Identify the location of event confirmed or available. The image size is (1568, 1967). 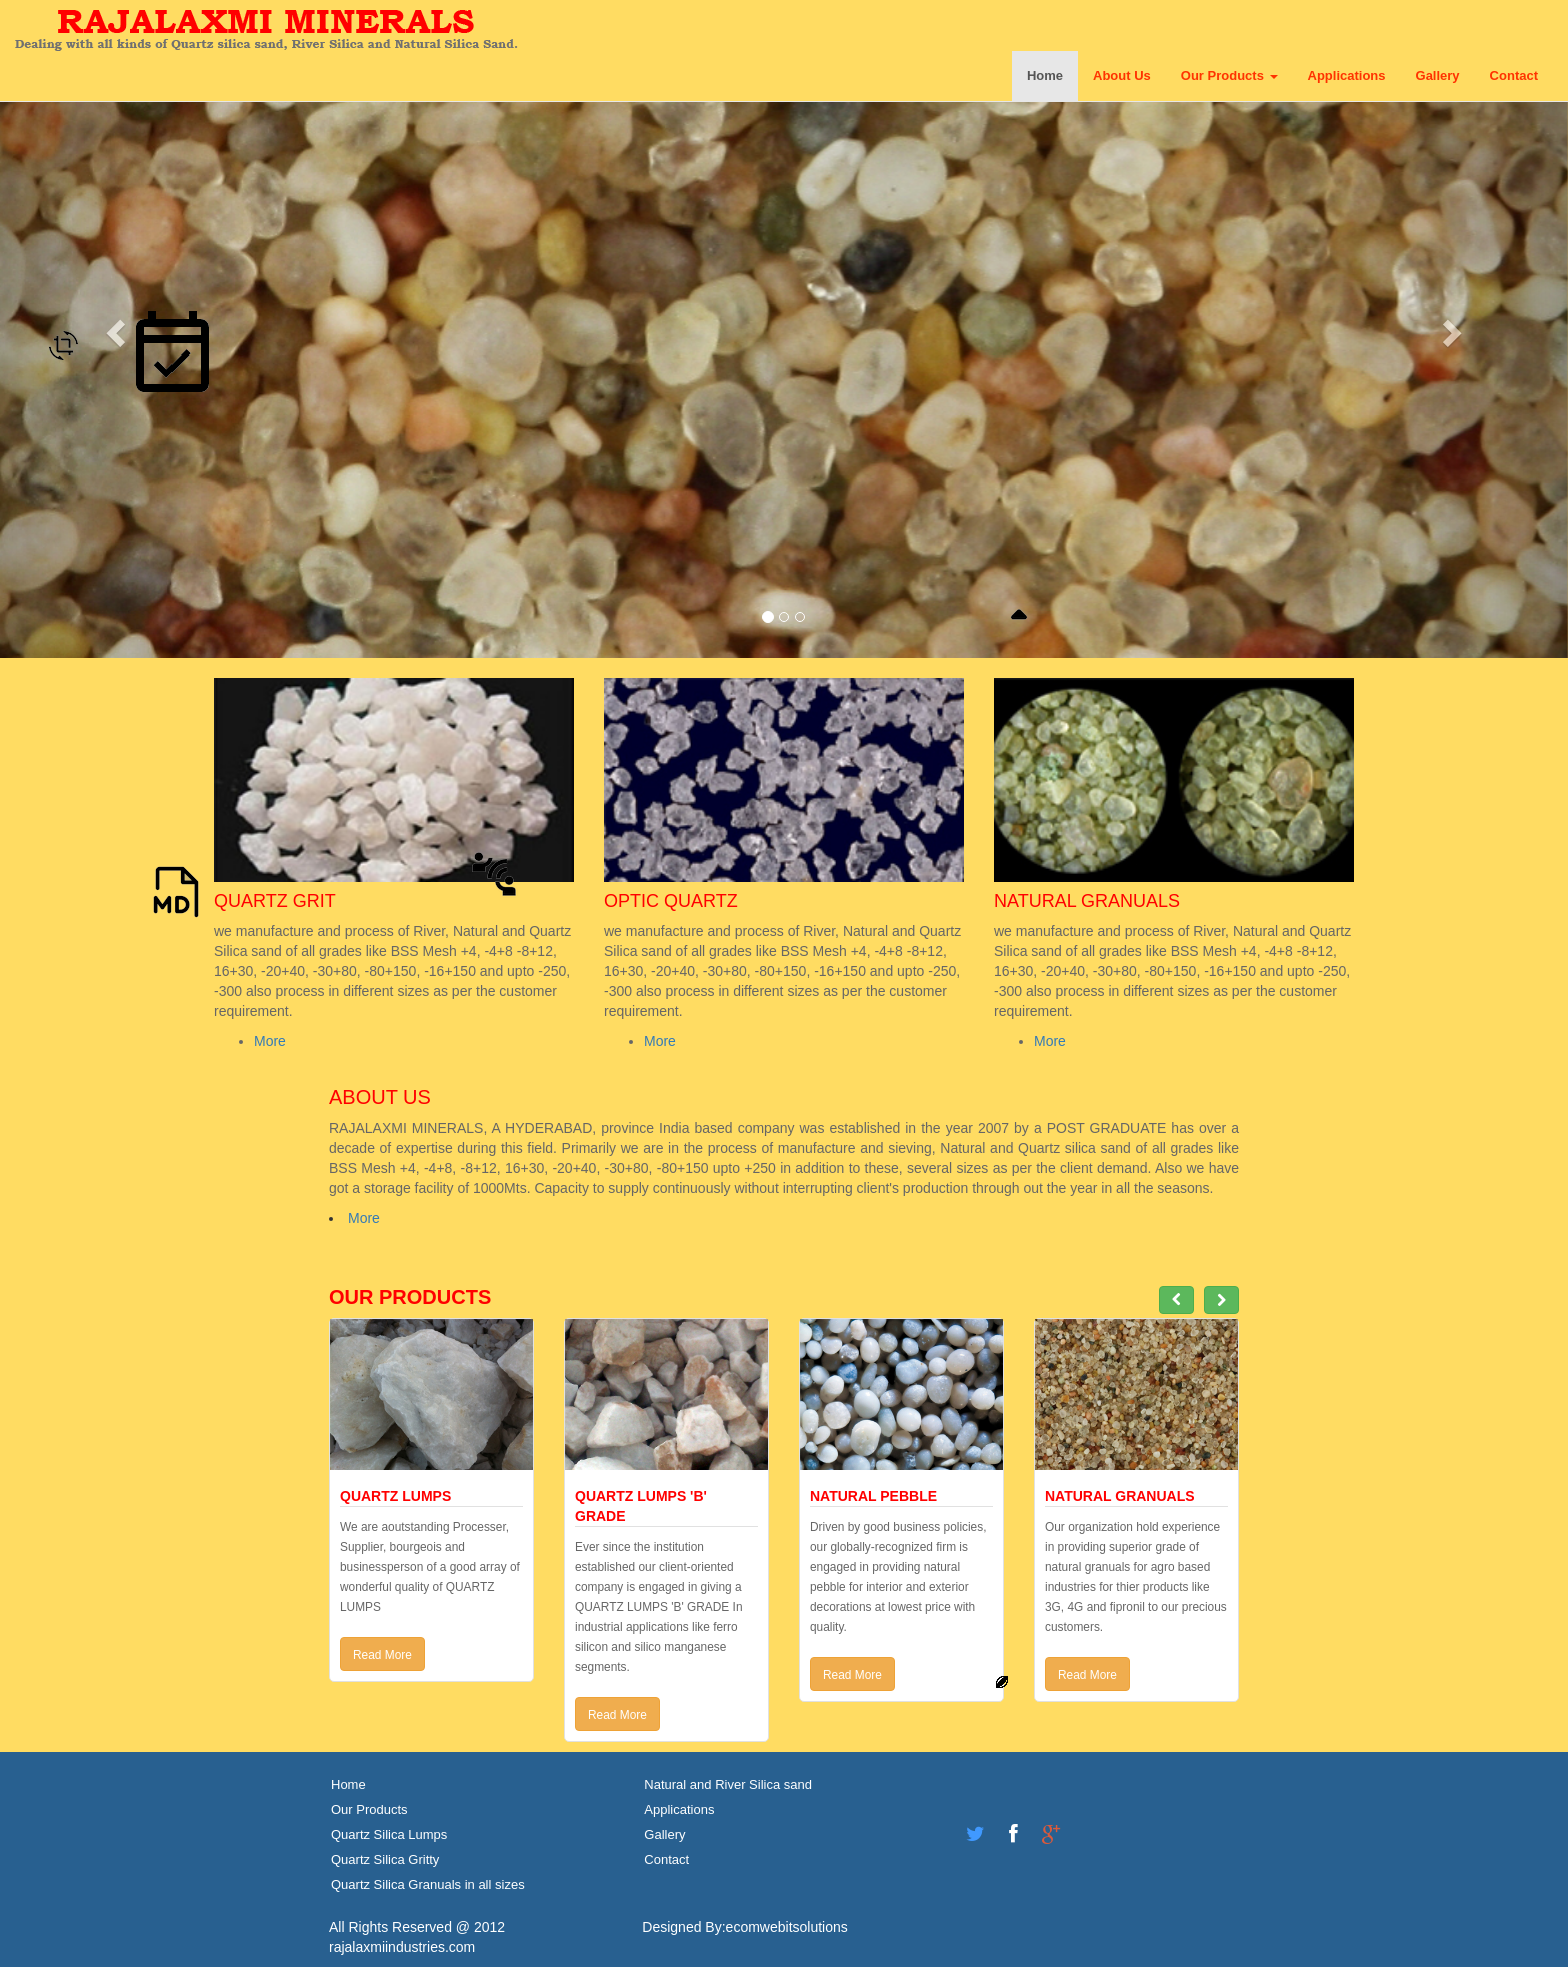
(172, 355).